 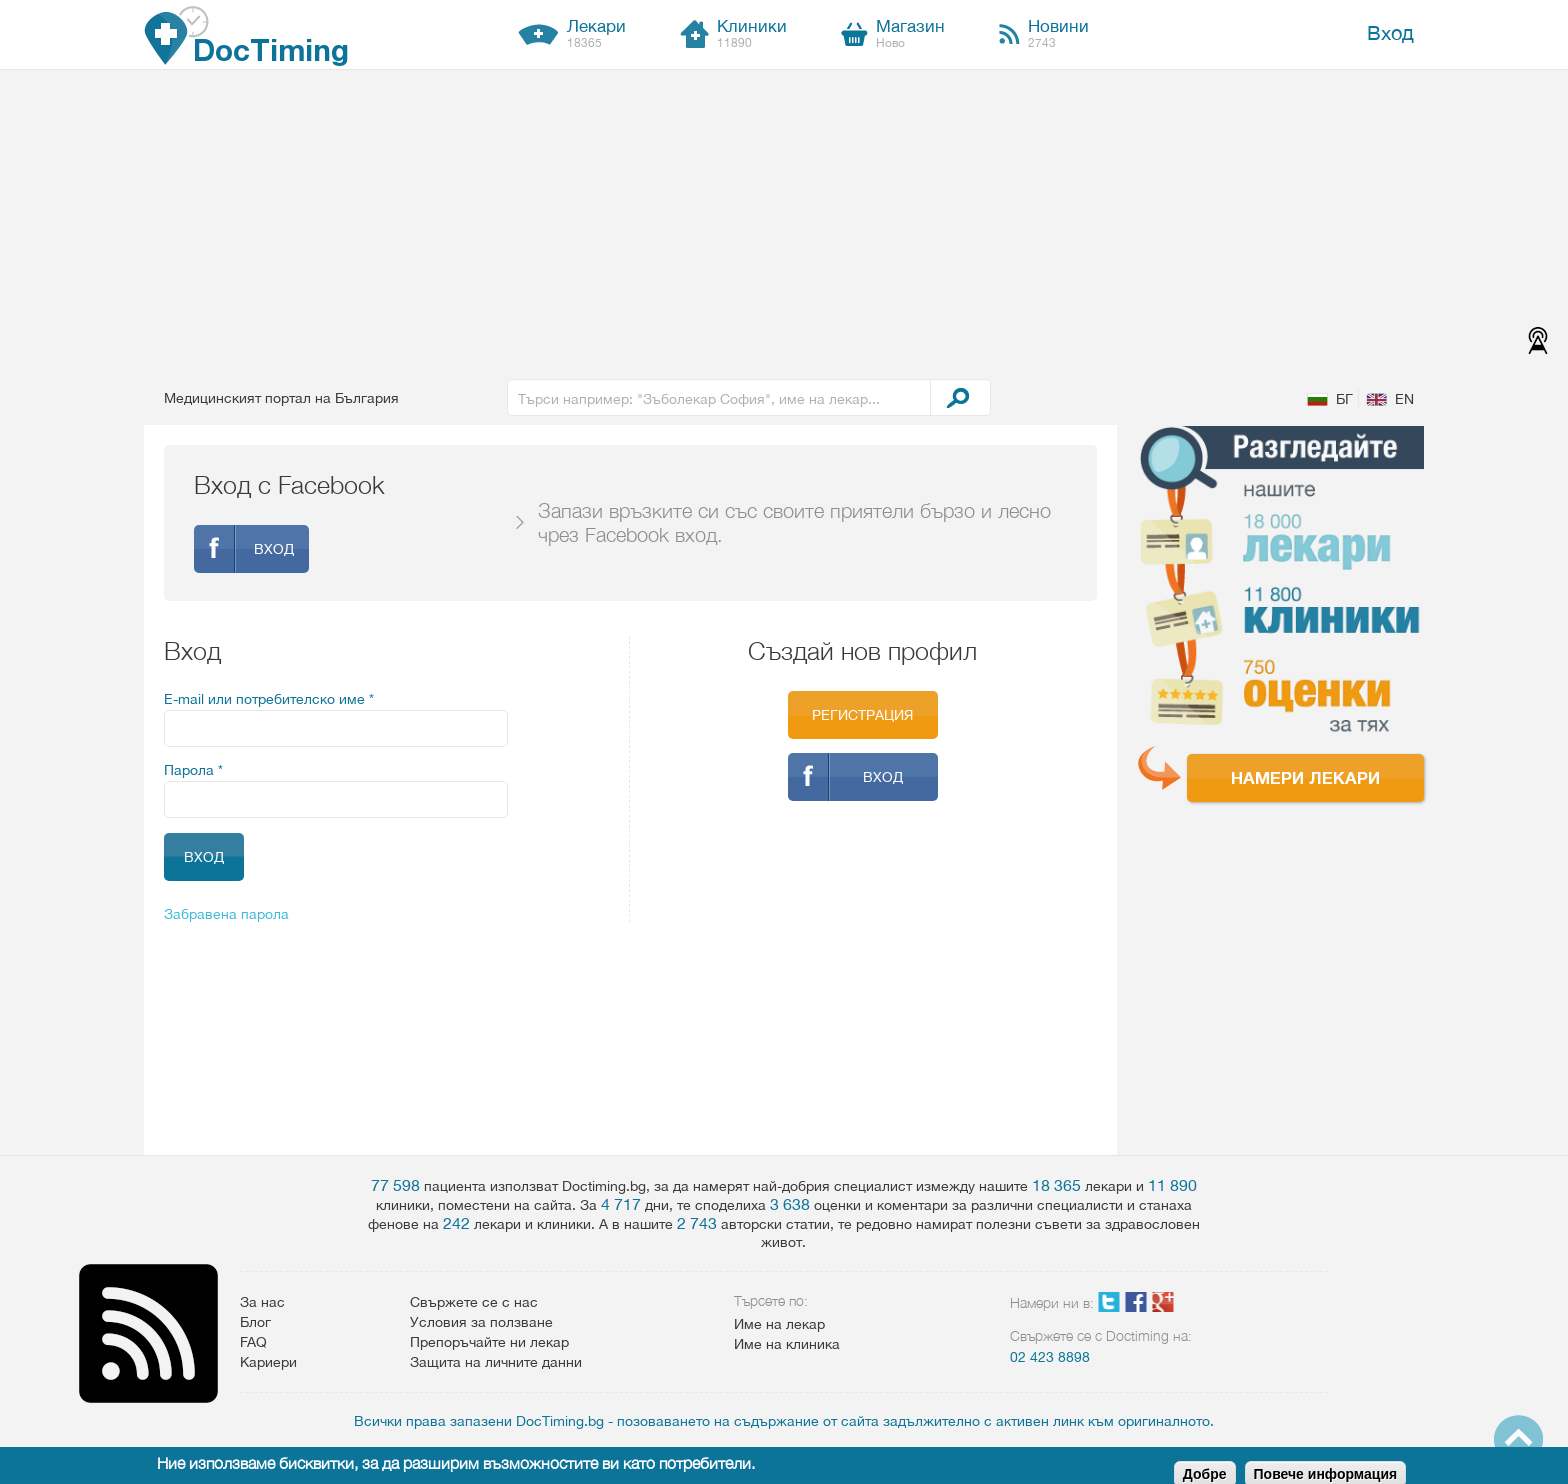 What do you see at coordinates (148, 1333) in the screenshot?
I see `subscribe to RSS feed` at bounding box center [148, 1333].